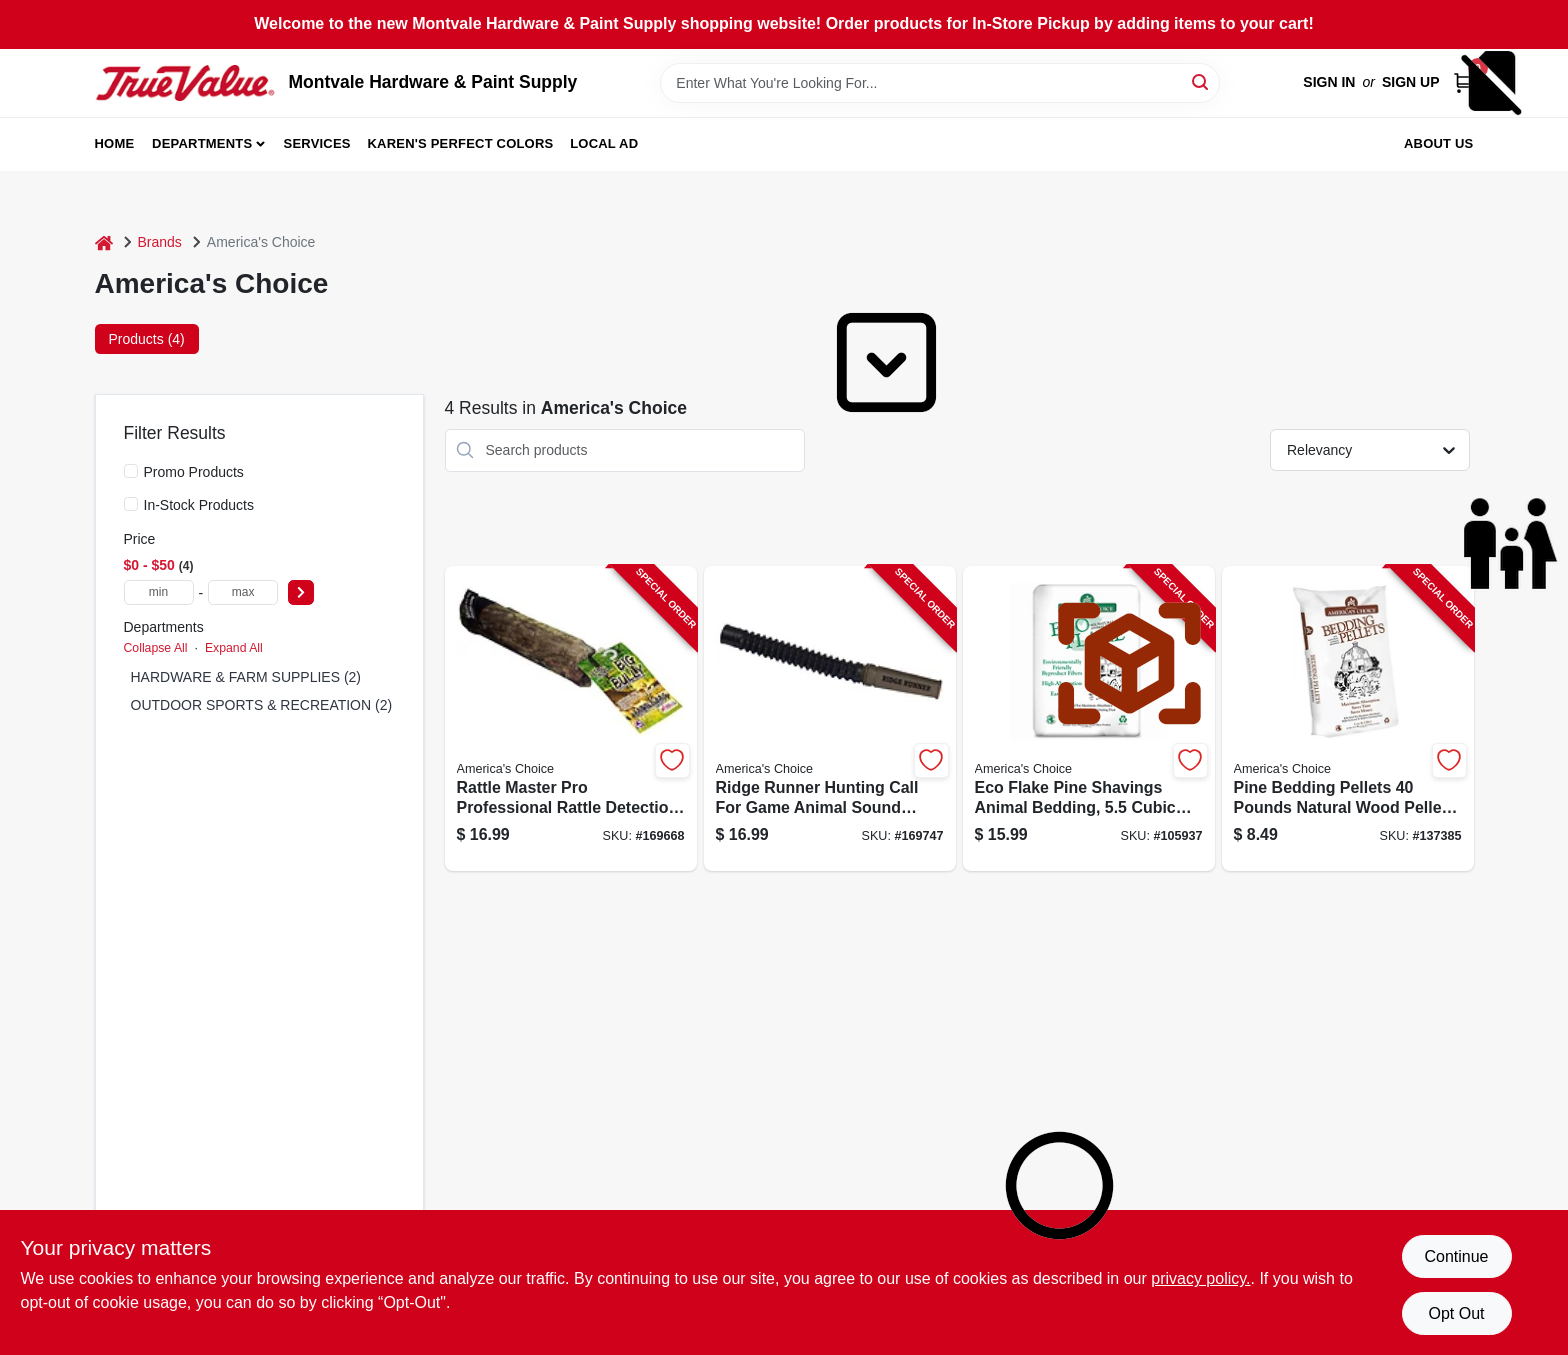 The height and width of the screenshot is (1355, 1568). What do you see at coordinates (1059, 1185) in the screenshot?
I see `indicates dry clean only care instruction` at bounding box center [1059, 1185].